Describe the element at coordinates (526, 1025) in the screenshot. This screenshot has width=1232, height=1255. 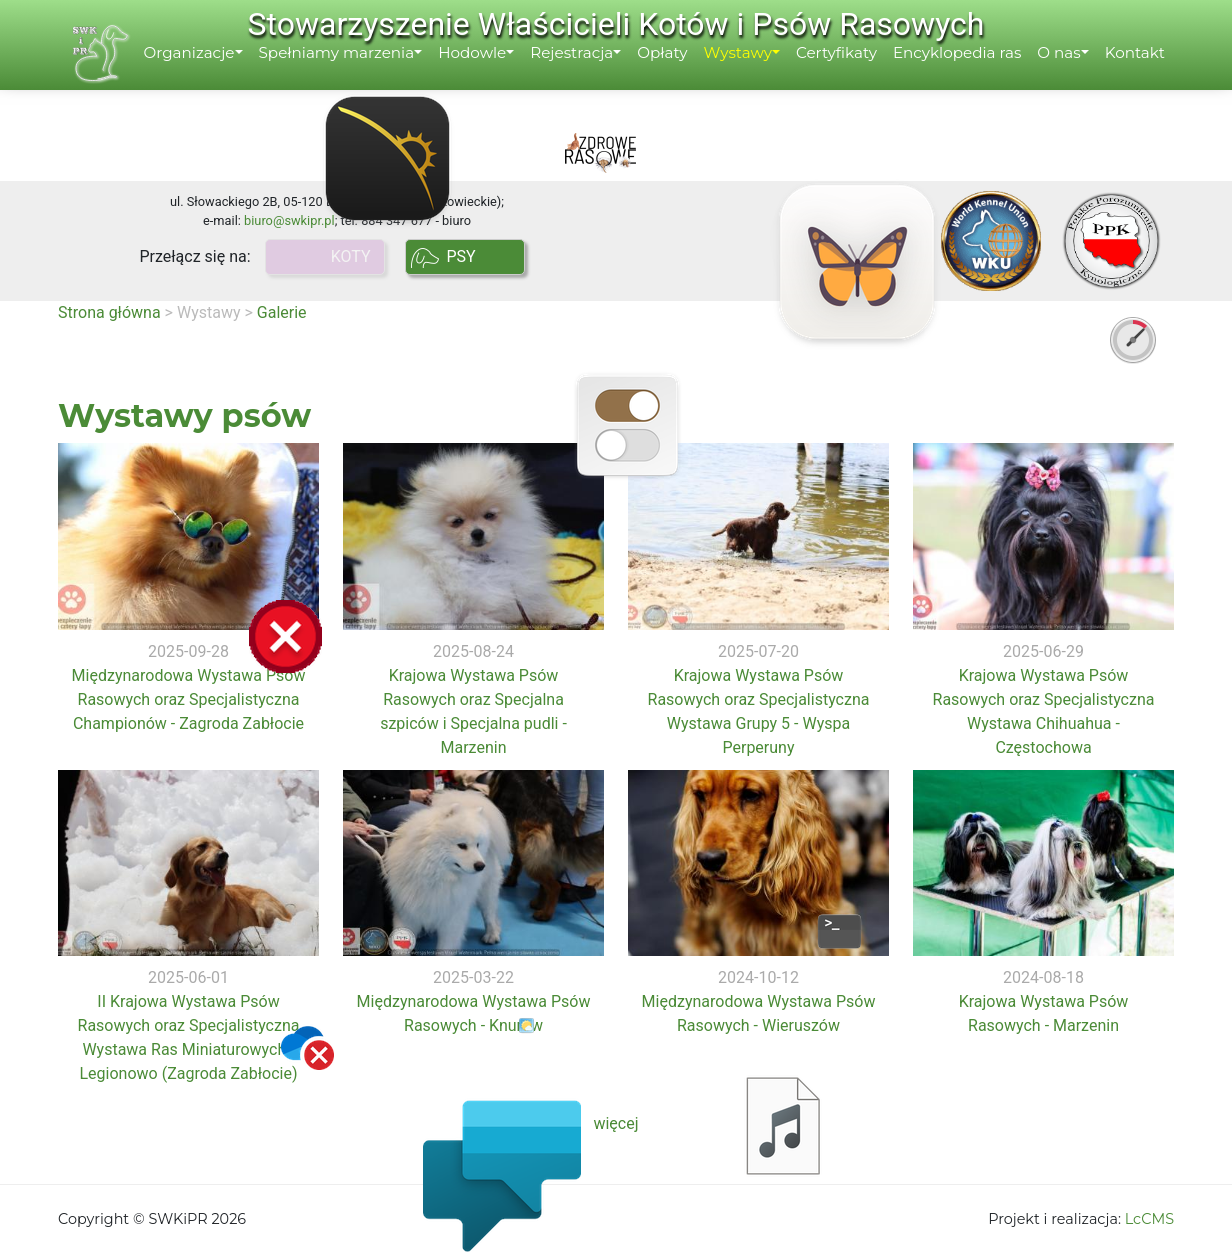
I see `open the weather app` at that location.